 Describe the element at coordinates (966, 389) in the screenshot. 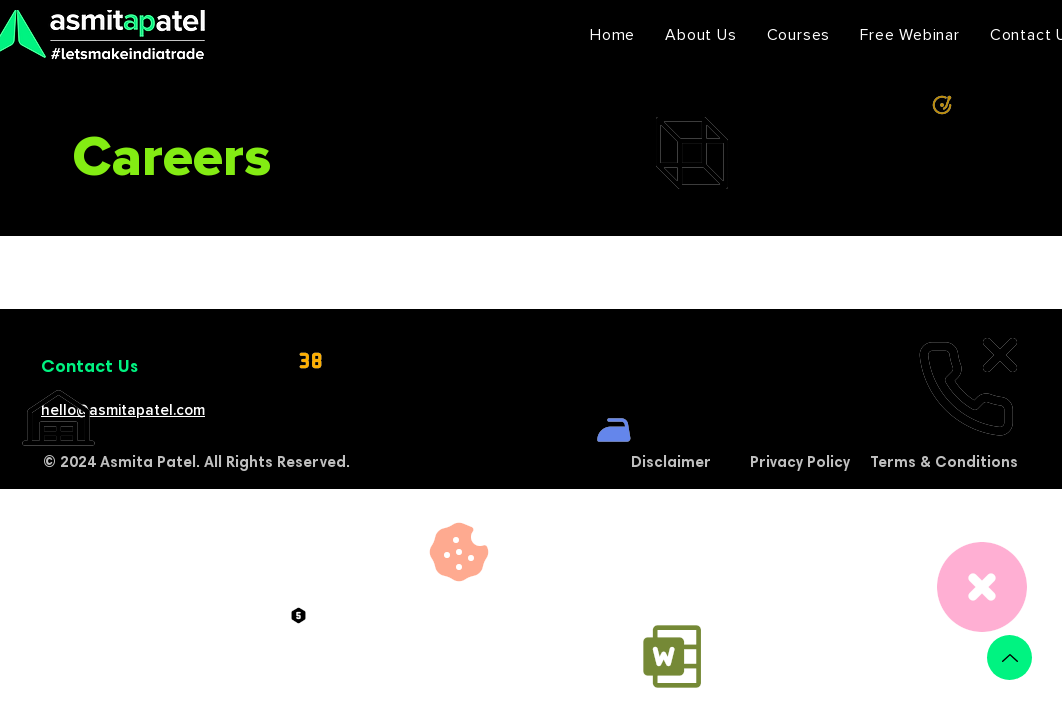

I see `indicates a missed phone call` at that location.